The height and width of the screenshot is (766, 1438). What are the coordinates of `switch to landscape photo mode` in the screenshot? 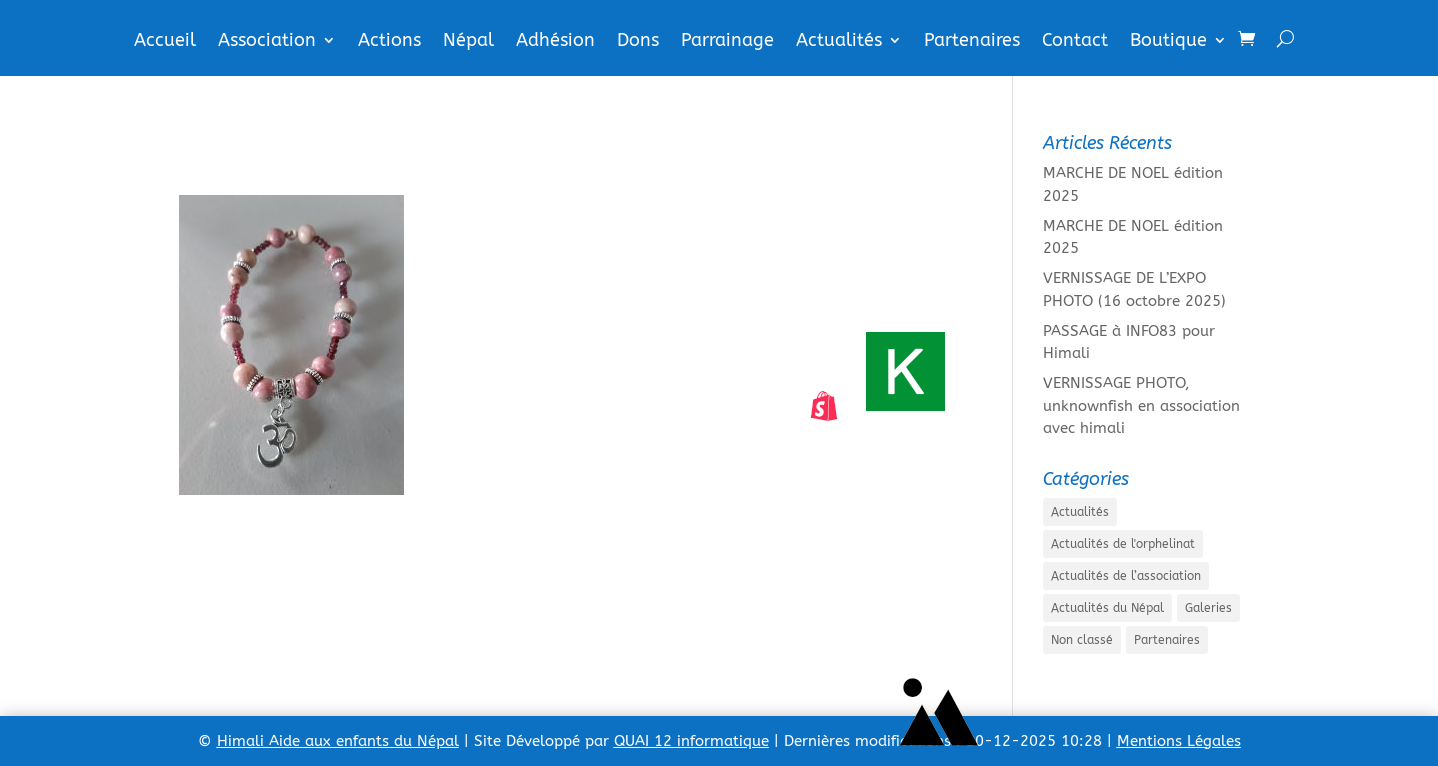 It's located at (937, 712).